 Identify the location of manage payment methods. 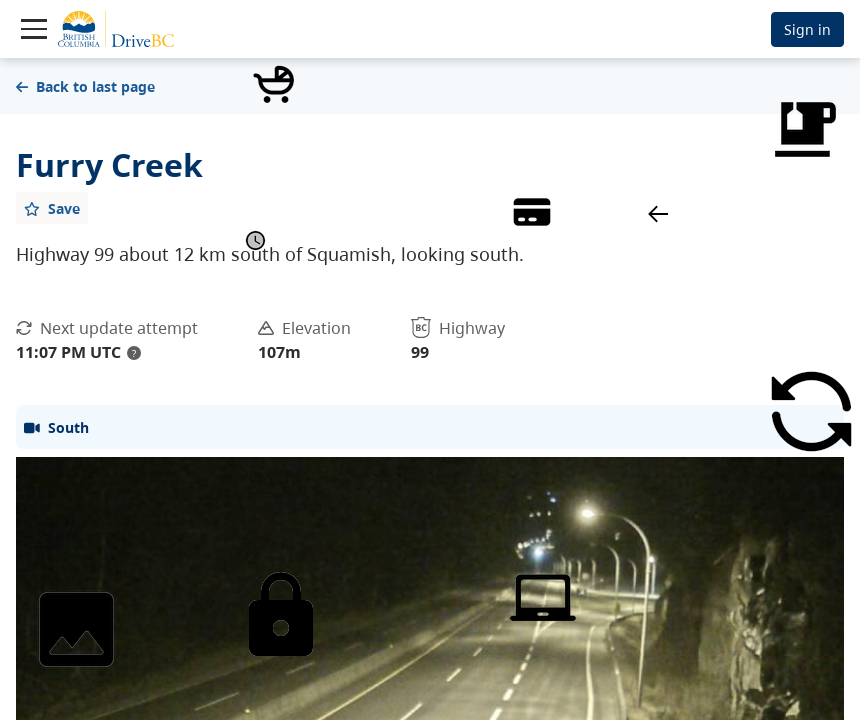
(532, 212).